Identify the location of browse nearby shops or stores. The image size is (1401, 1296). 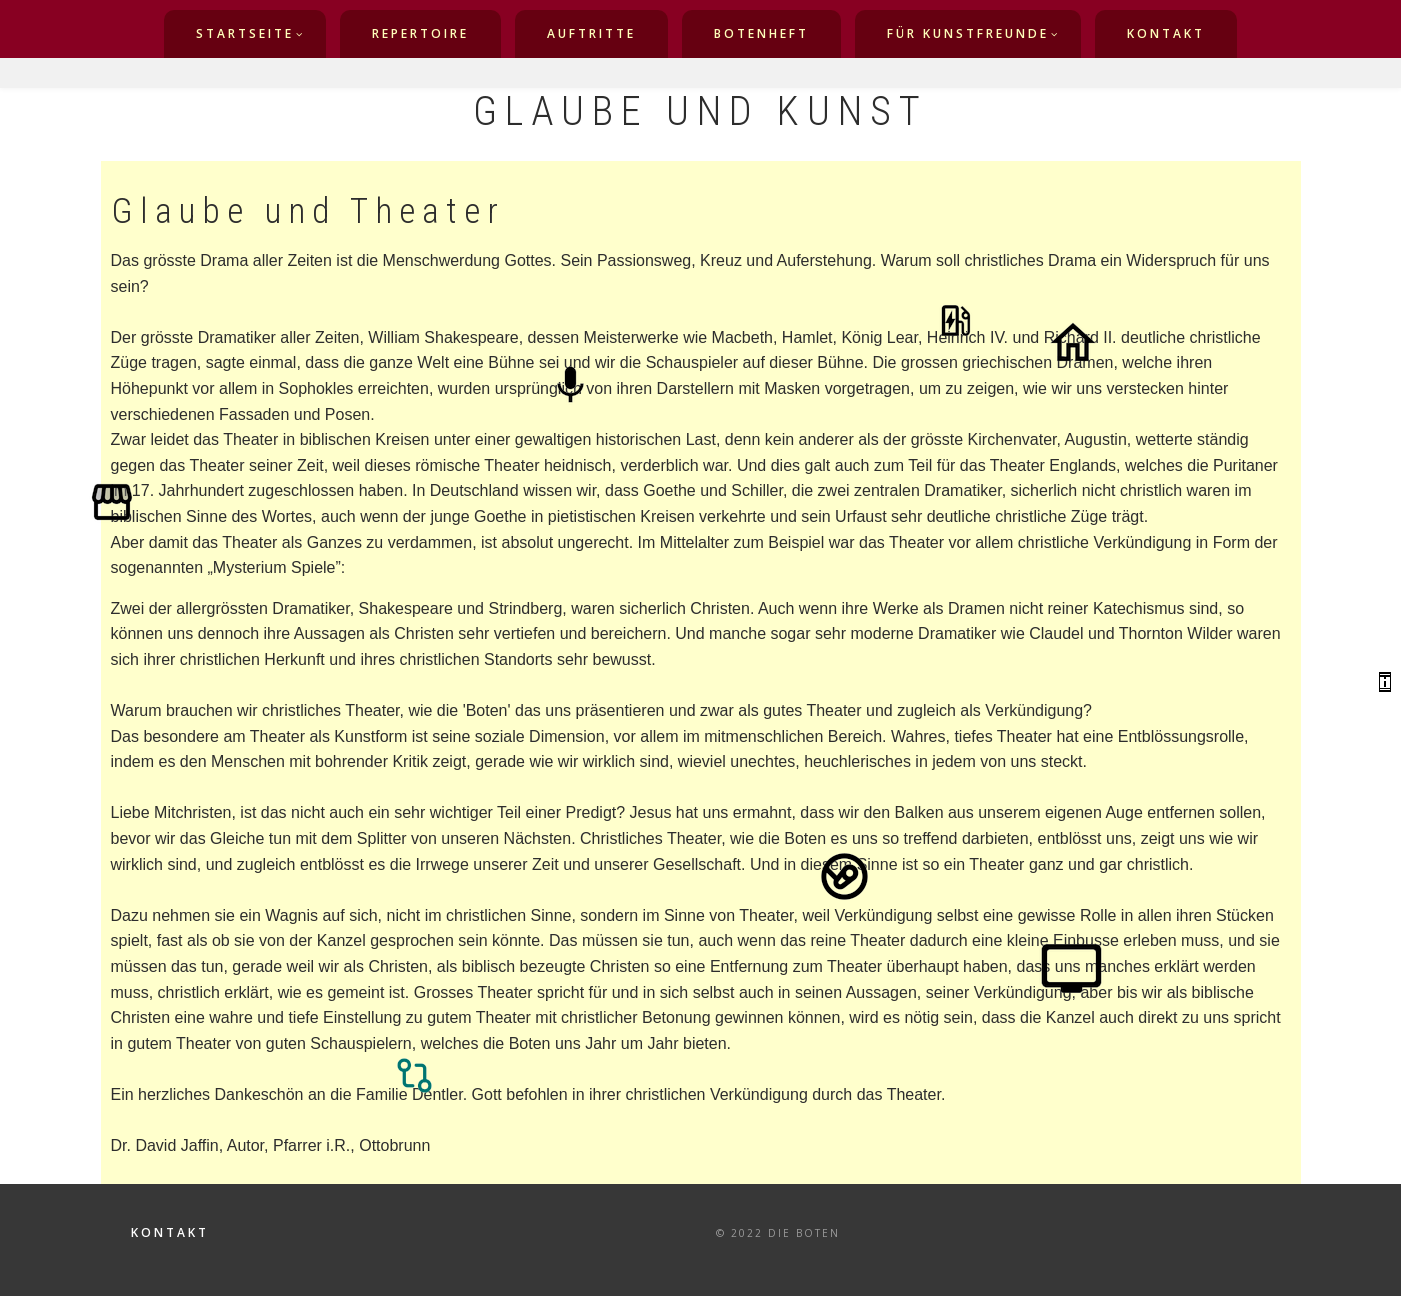
(112, 502).